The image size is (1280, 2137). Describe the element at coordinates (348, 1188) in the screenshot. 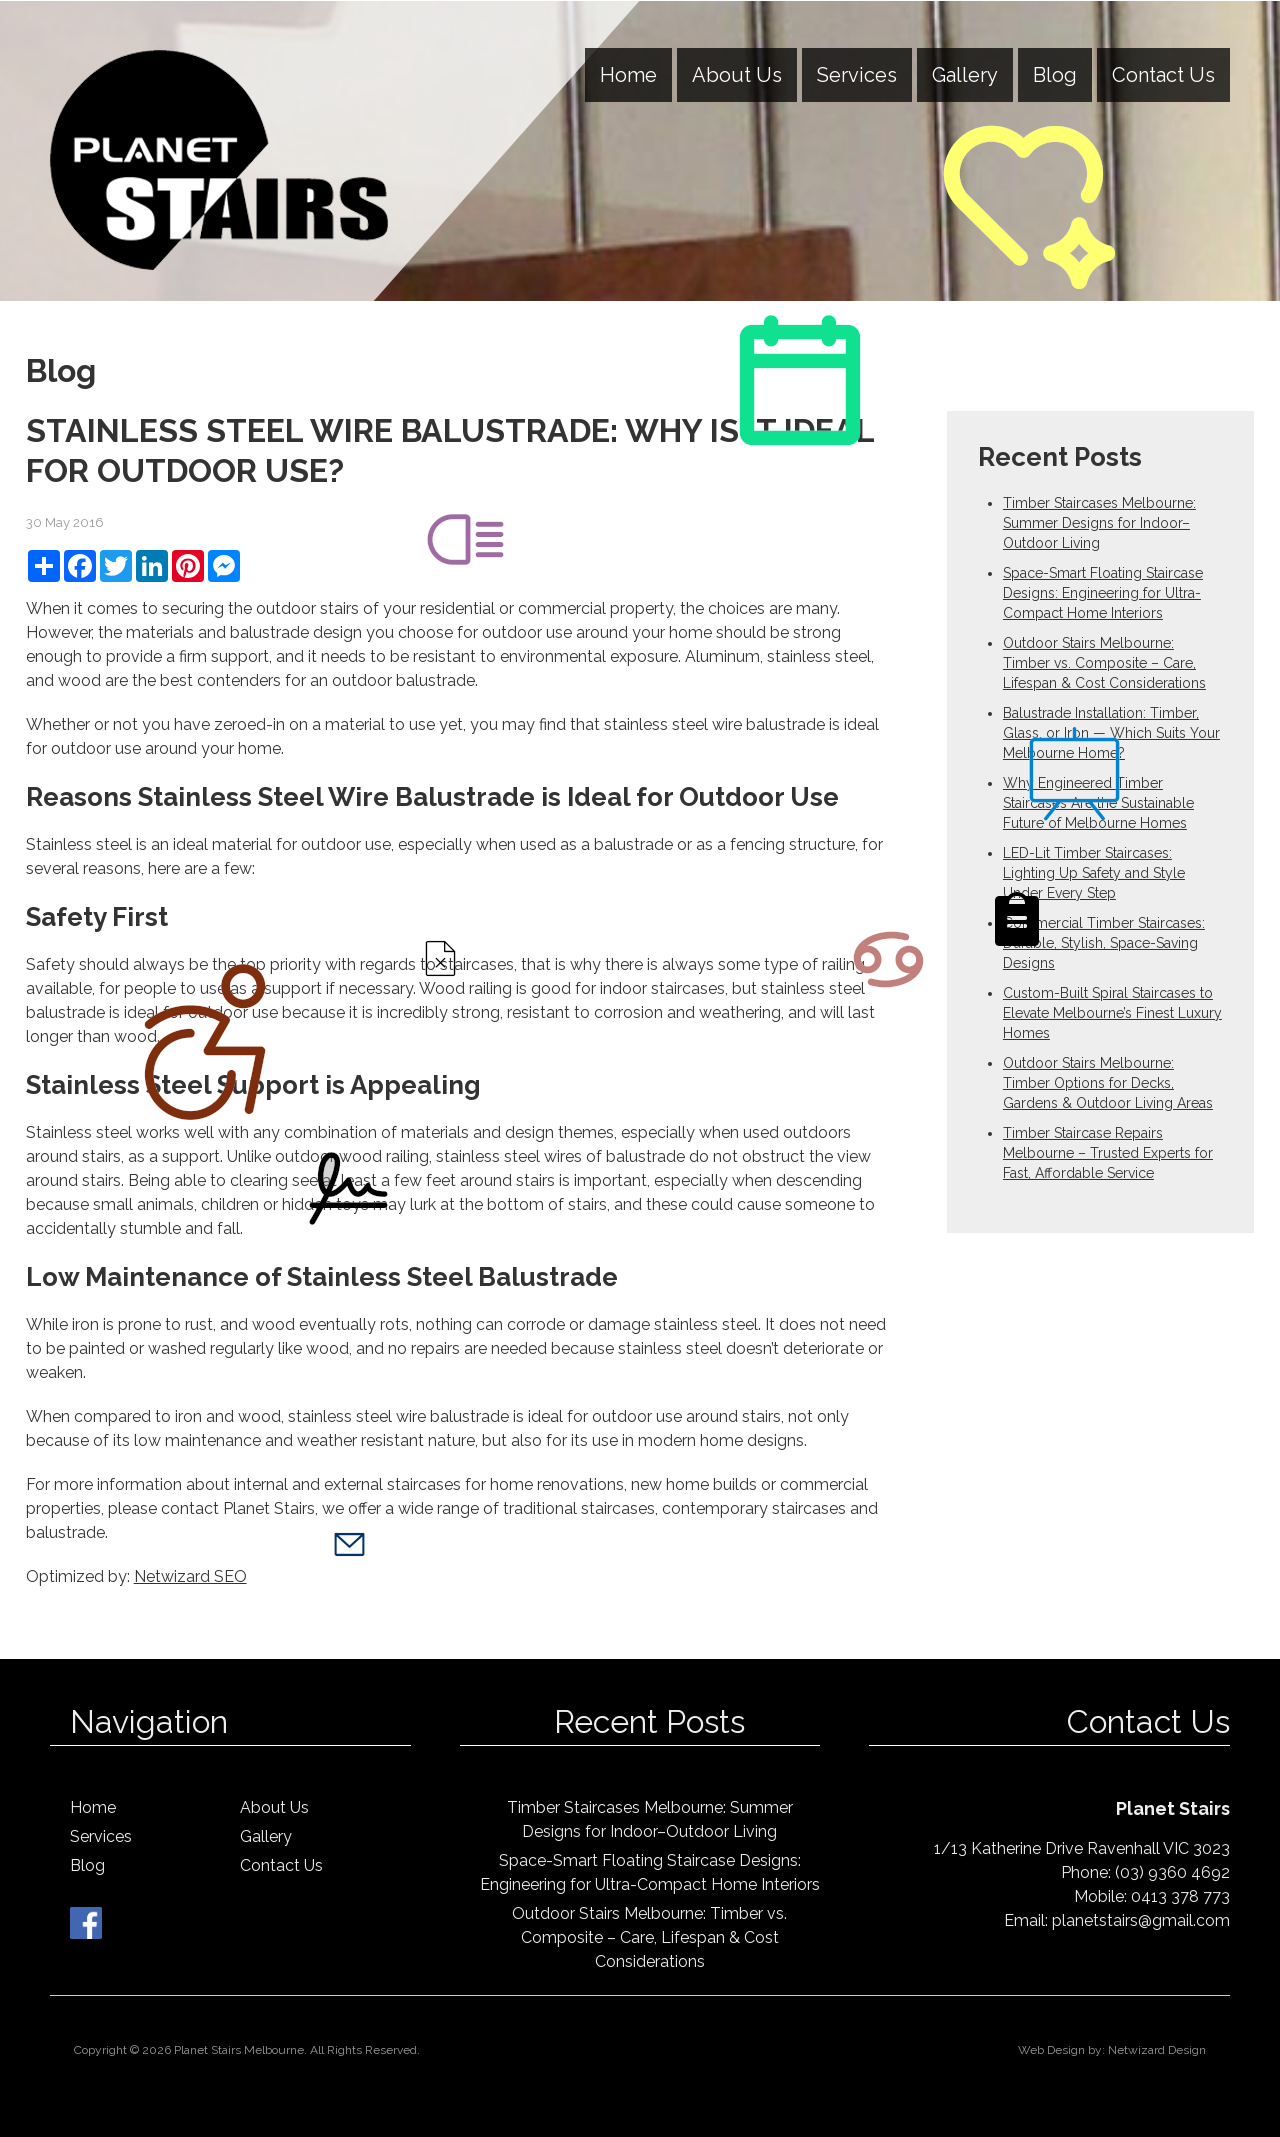

I see `add your signature to a document` at that location.